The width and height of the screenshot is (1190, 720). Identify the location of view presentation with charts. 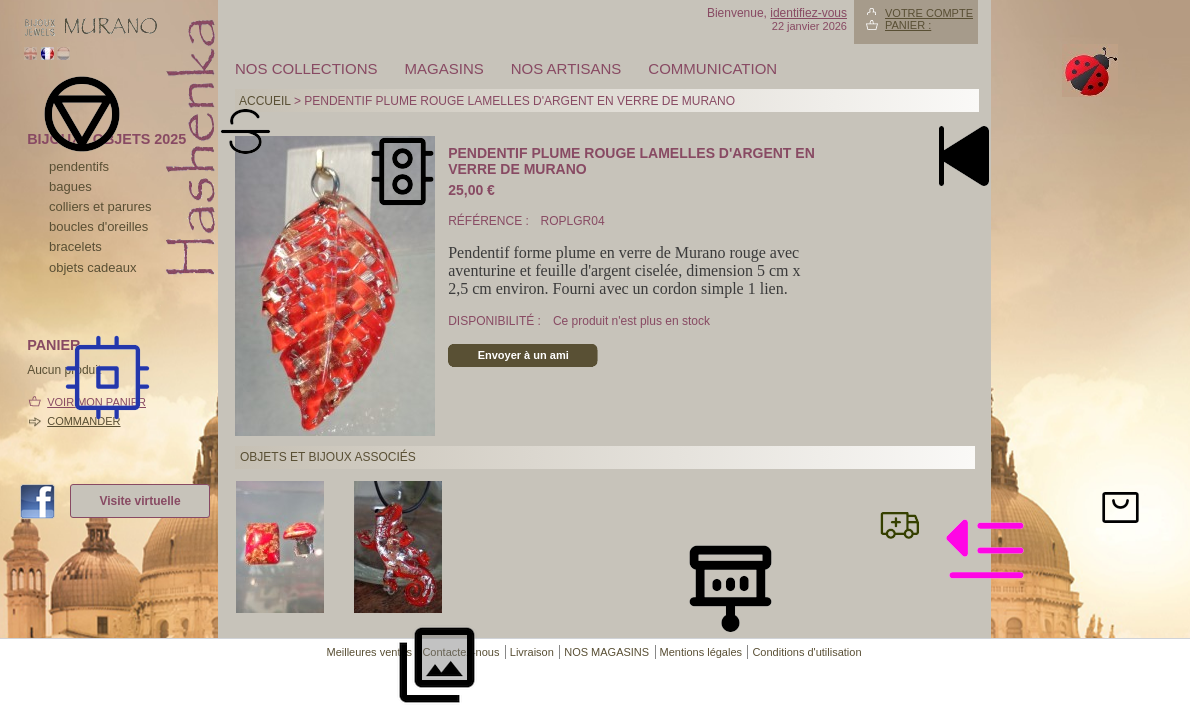
(730, 583).